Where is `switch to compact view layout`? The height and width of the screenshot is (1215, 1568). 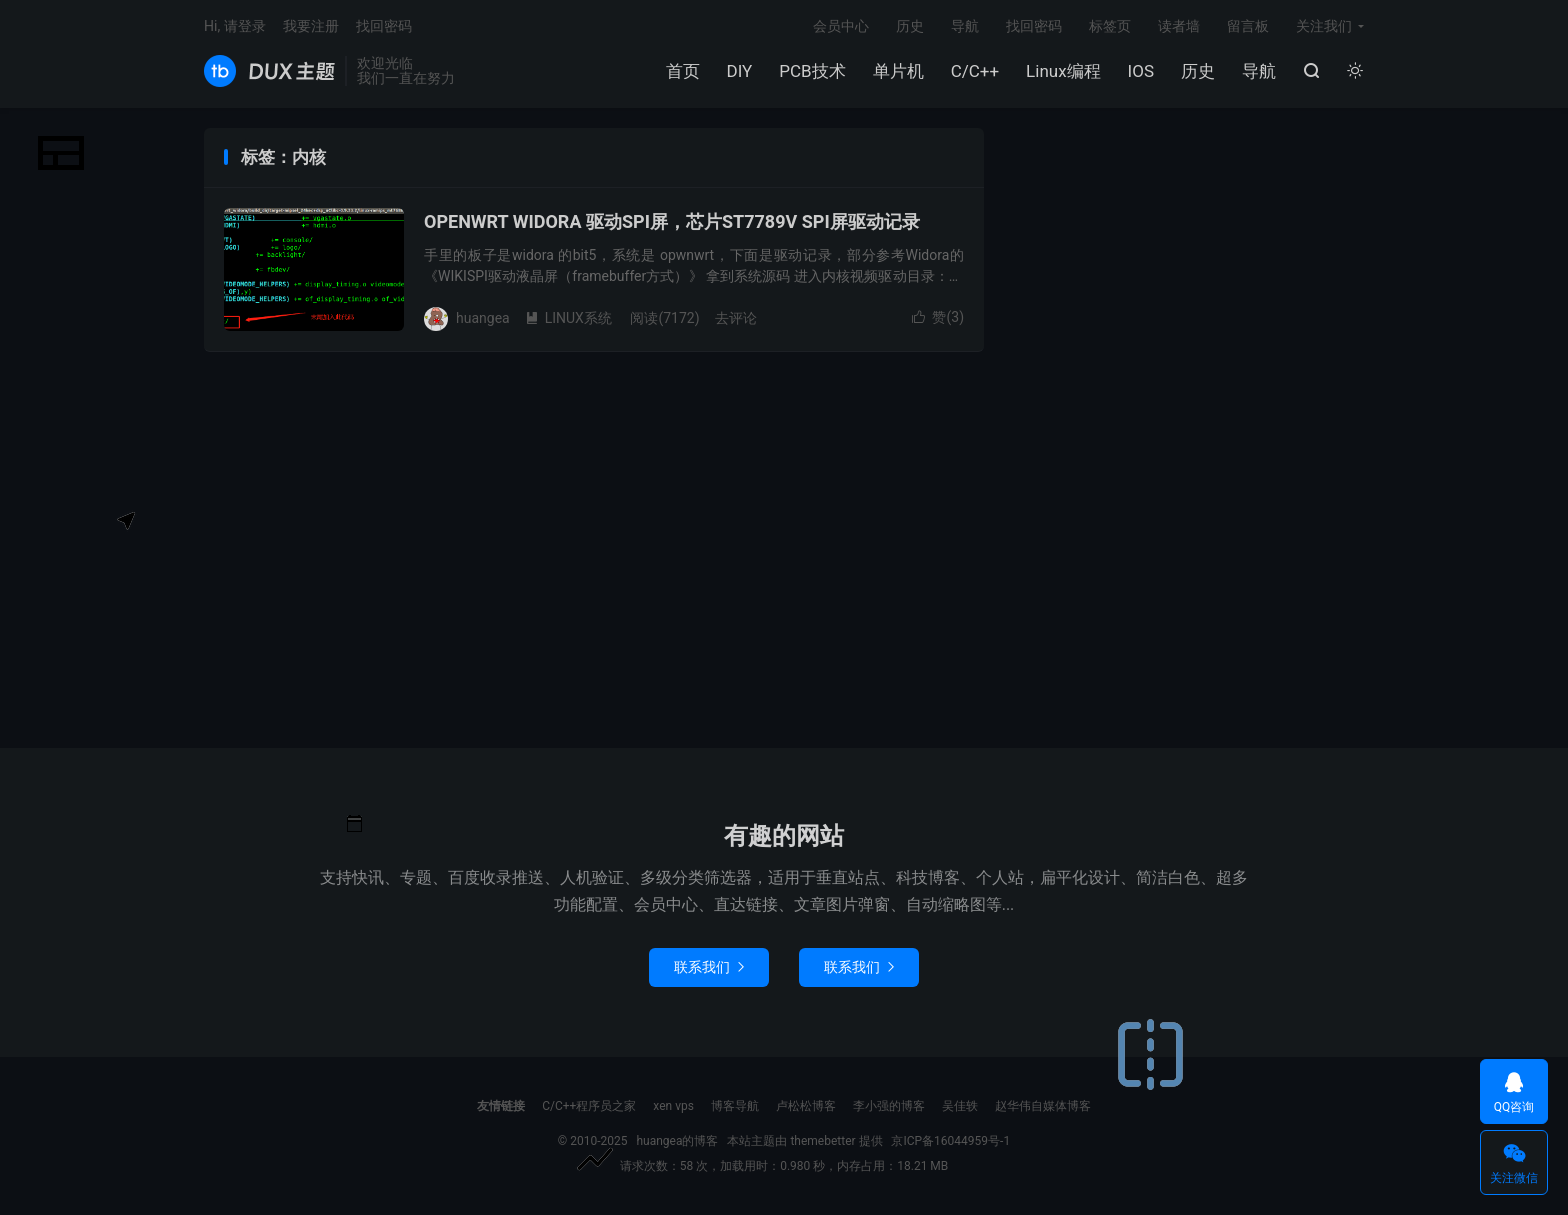
switch to compact view layout is located at coordinates (60, 153).